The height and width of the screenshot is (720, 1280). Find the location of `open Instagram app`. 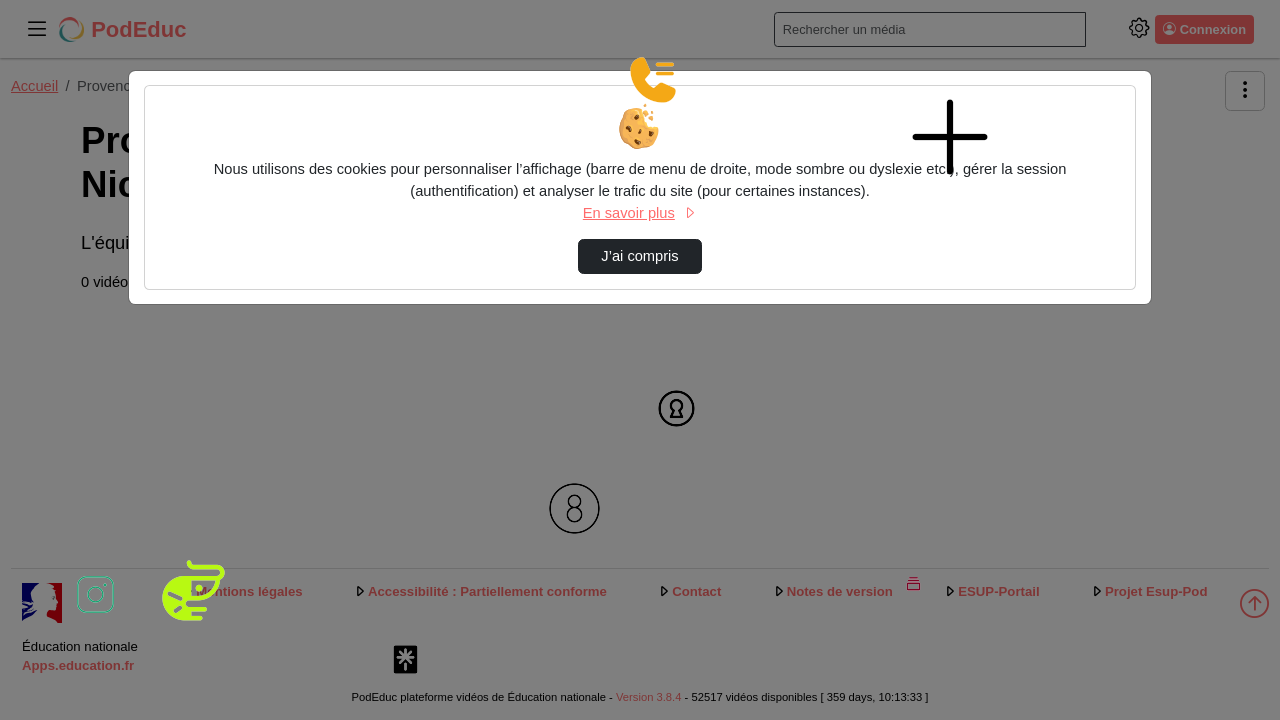

open Instagram app is located at coordinates (95, 594).